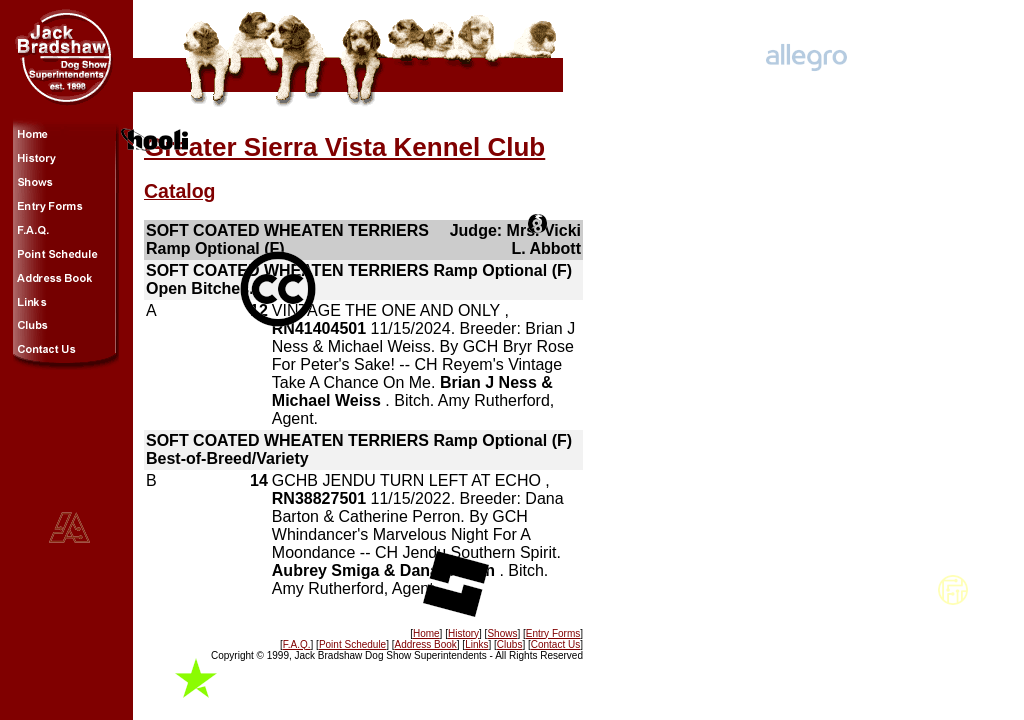 The width and height of the screenshot is (1024, 720). What do you see at coordinates (278, 289) in the screenshot?
I see `indicates content is licensed under creative commons` at bounding box center [278, 289].